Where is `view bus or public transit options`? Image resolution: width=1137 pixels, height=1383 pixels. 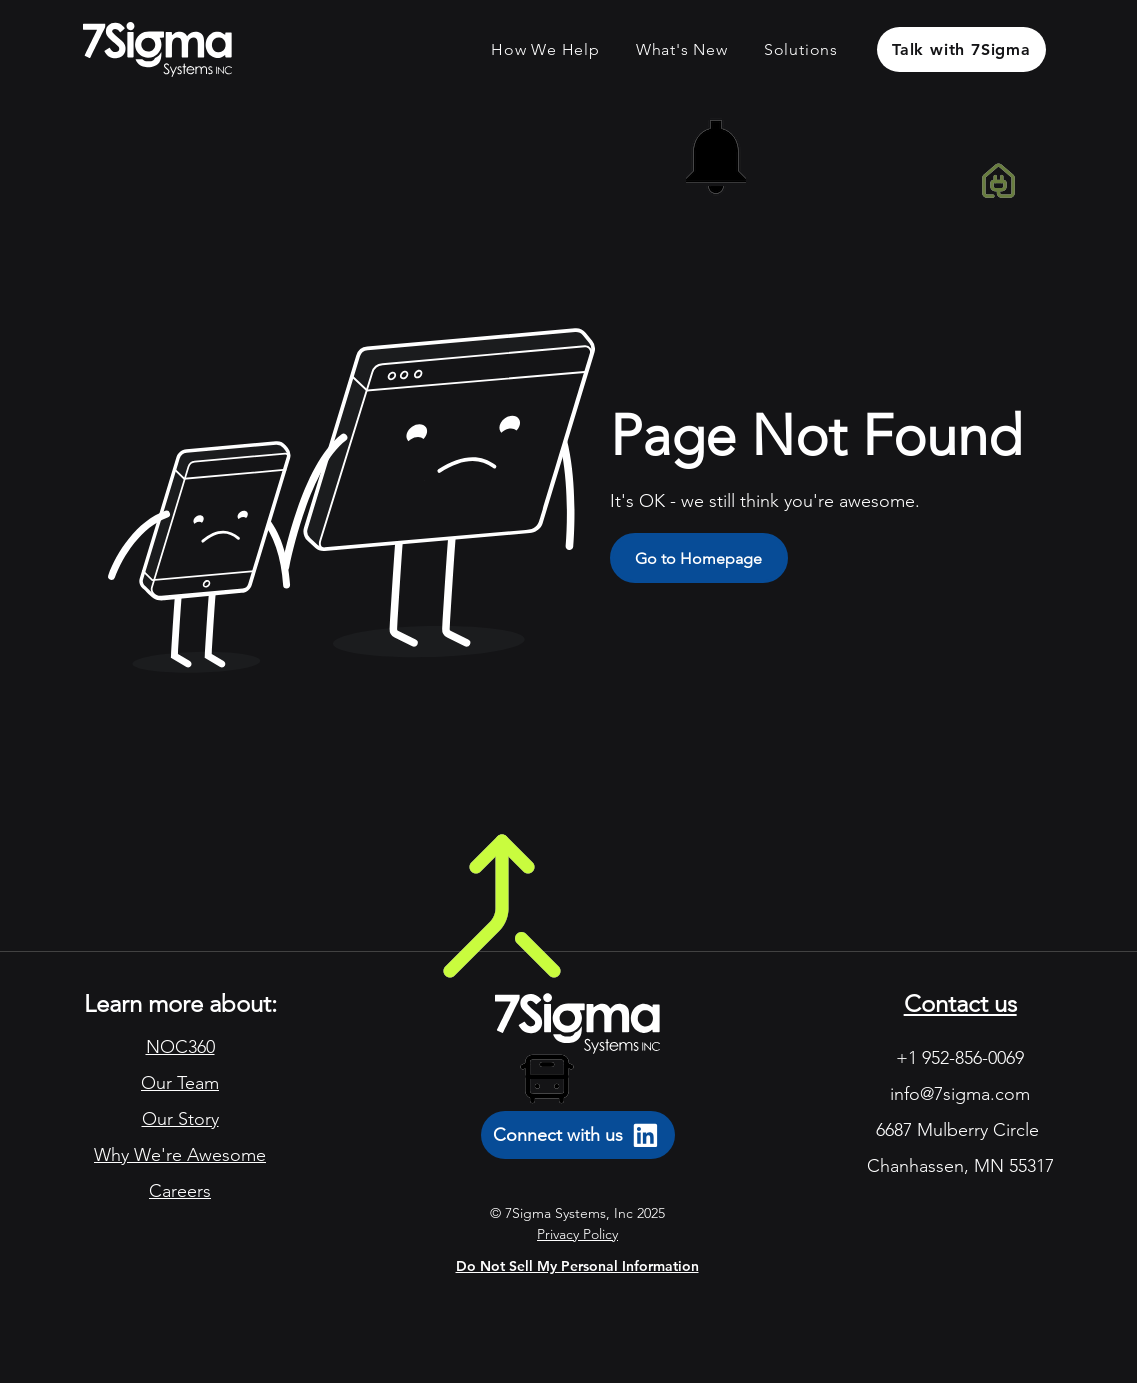 view bus or public transit options is located at coordinates (547, 1079).